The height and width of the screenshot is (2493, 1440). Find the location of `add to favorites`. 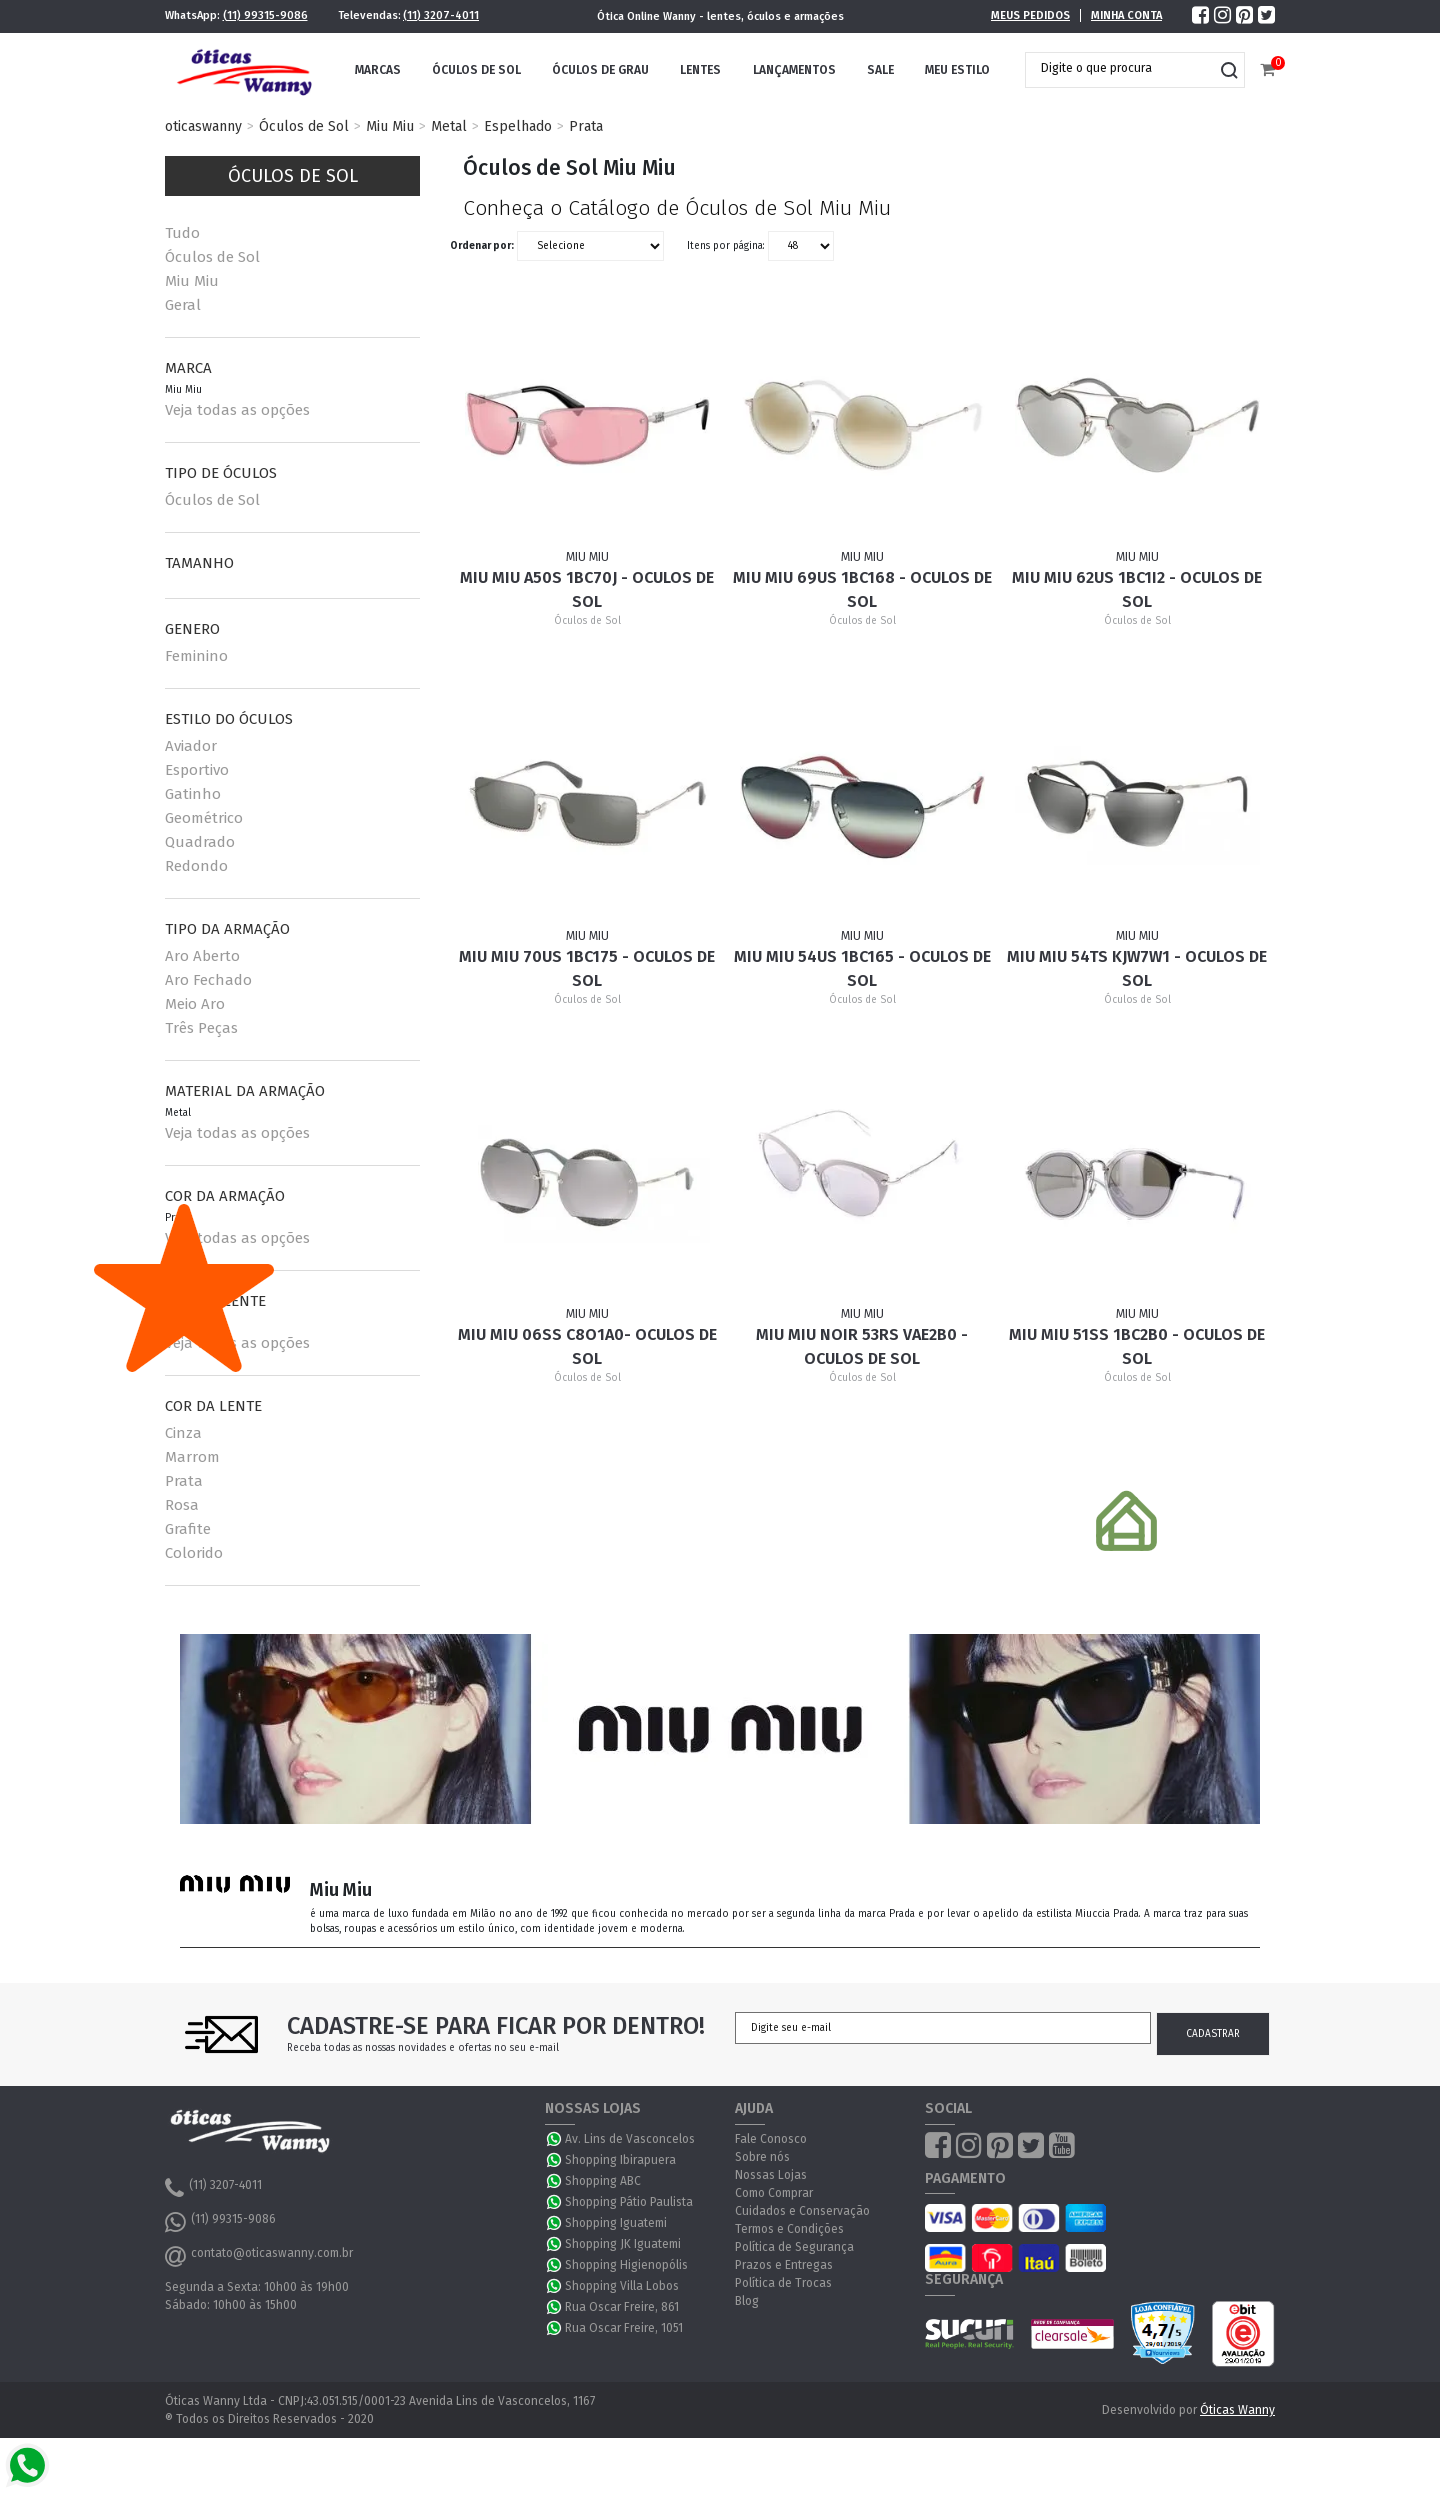

add to favorites is located at coordinates (184, 1288).